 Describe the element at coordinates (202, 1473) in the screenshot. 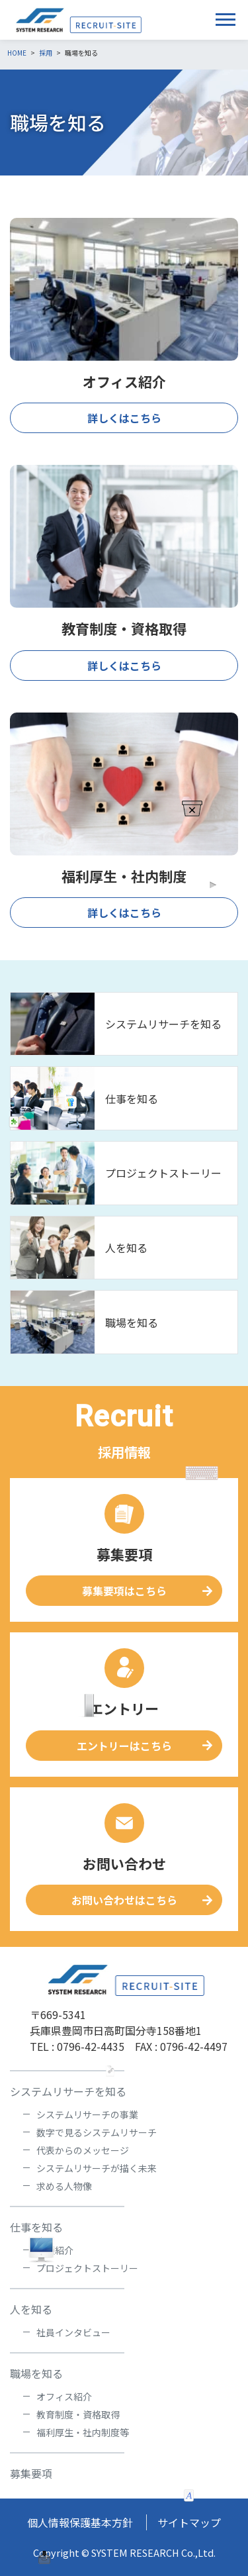

I see `connect to a wireless bluetooth keyboard` at that location.